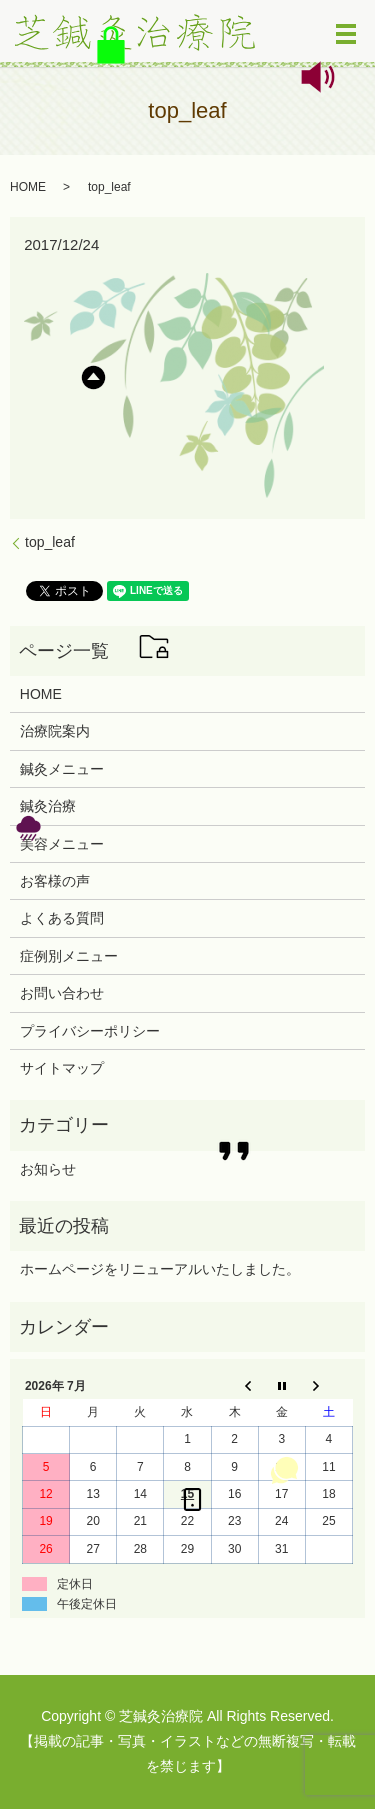 The height and width of the screenshot is (1809, 375). Describe the element at coordinates (234, 1151) in the screenshot. I see `insert a block quote` at that location.